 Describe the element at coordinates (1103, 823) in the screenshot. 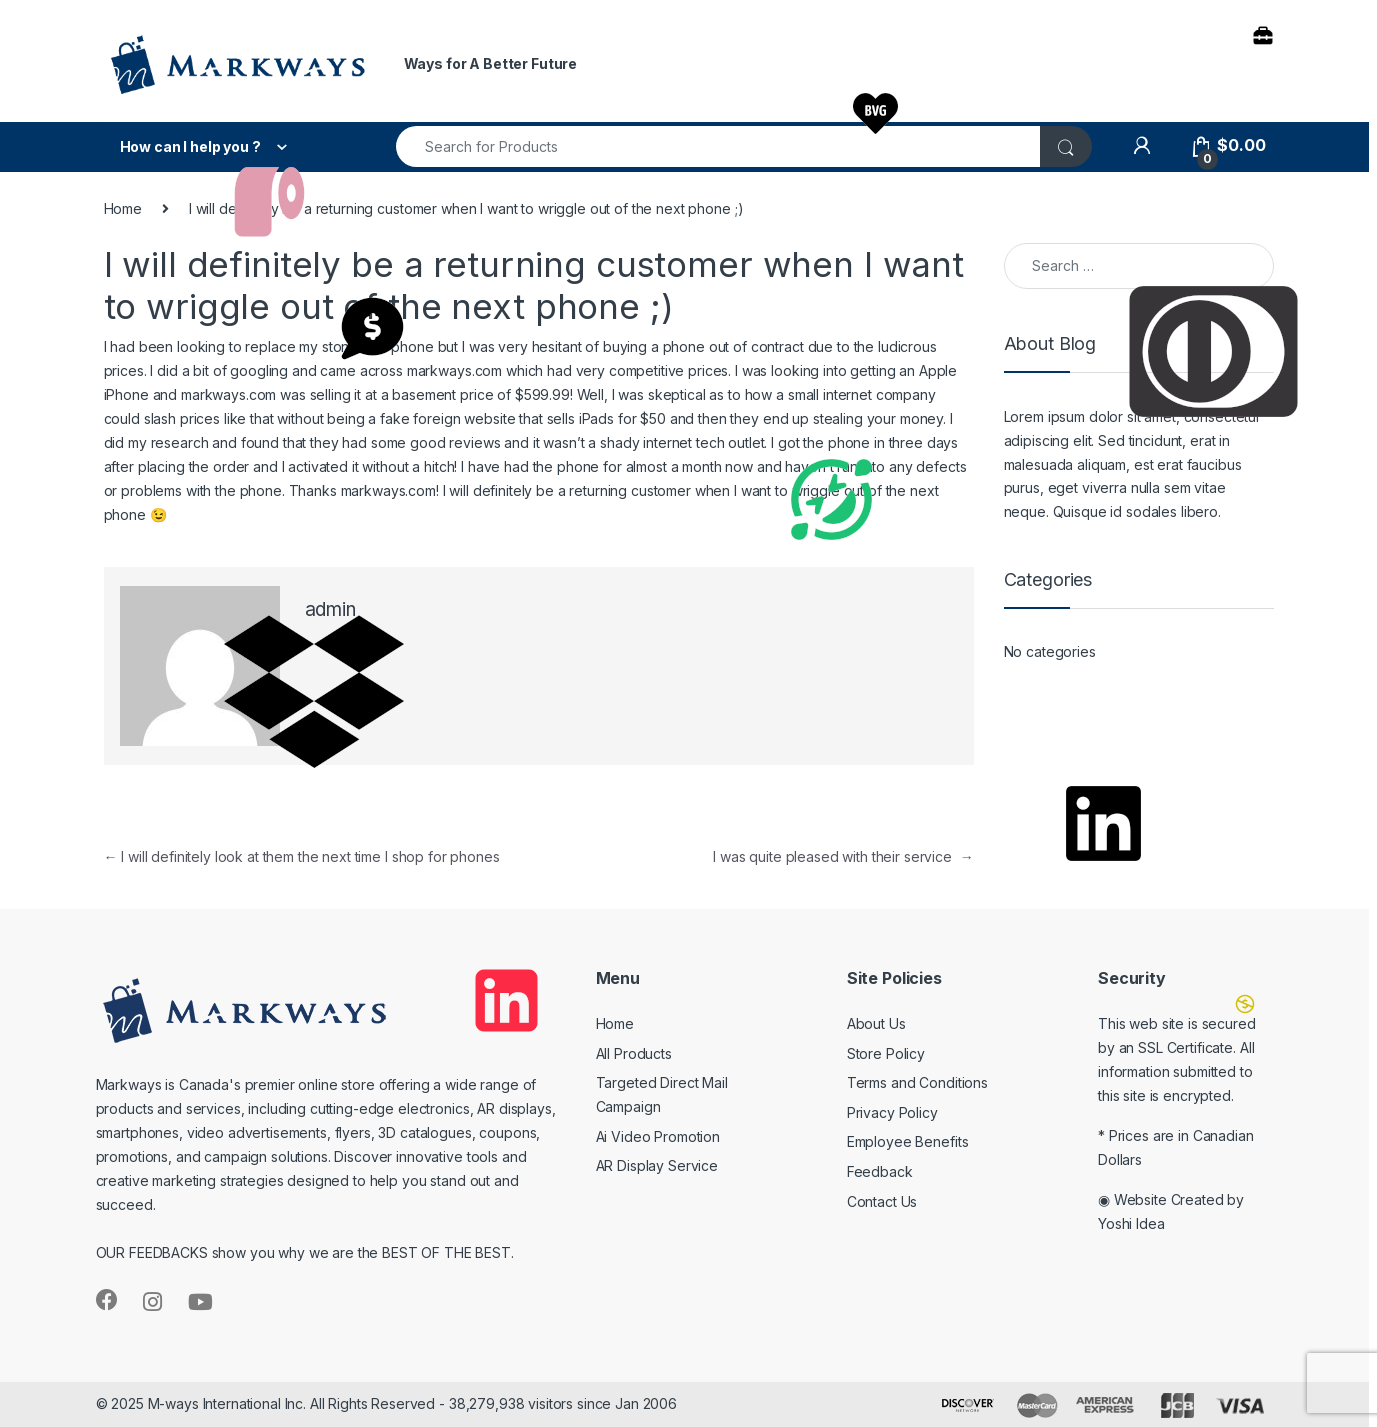

I see `open LinkedIn app or website` at that location.